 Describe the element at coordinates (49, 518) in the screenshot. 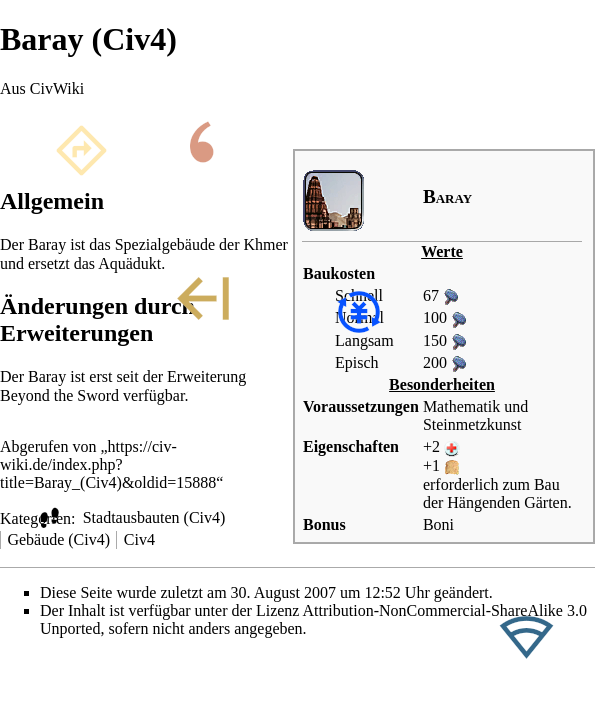

I see `view your walking route or path history` at that location.